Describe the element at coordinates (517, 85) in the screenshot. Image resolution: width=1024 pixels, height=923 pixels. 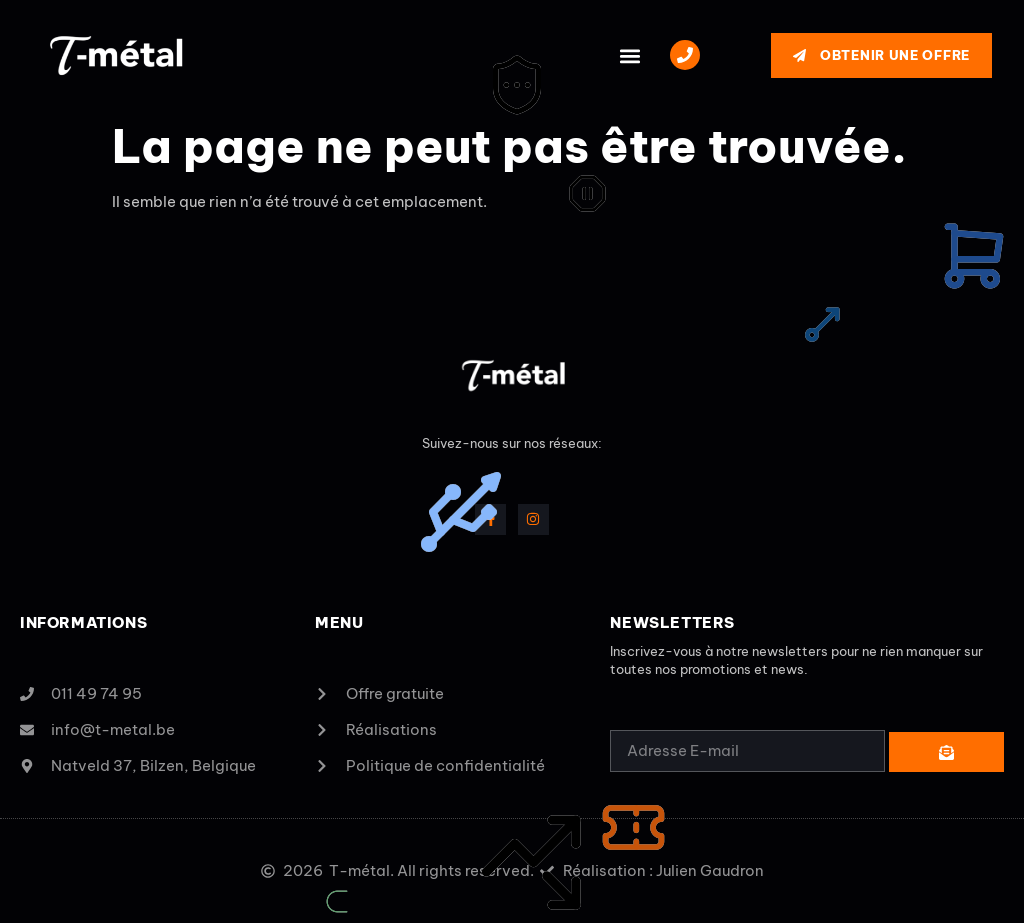
I see `security settings in progress` at that location.